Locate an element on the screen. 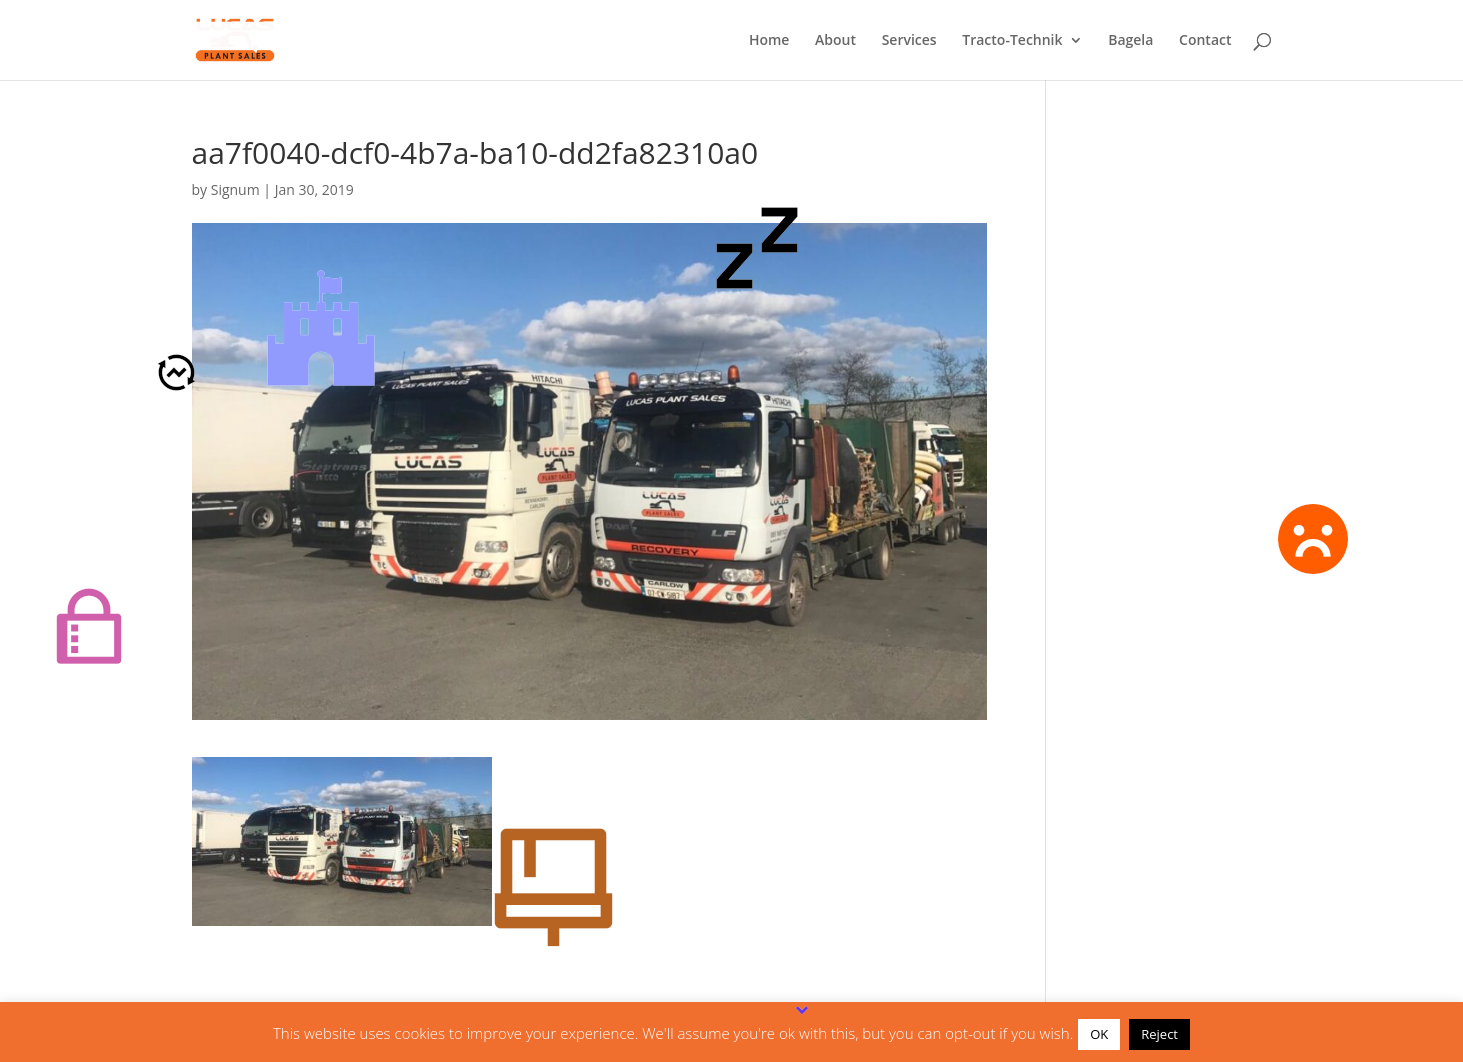 This screenshot has width=1463, height=1062. exchange or transfer funds between accounts is located at coordinates (176, 372).